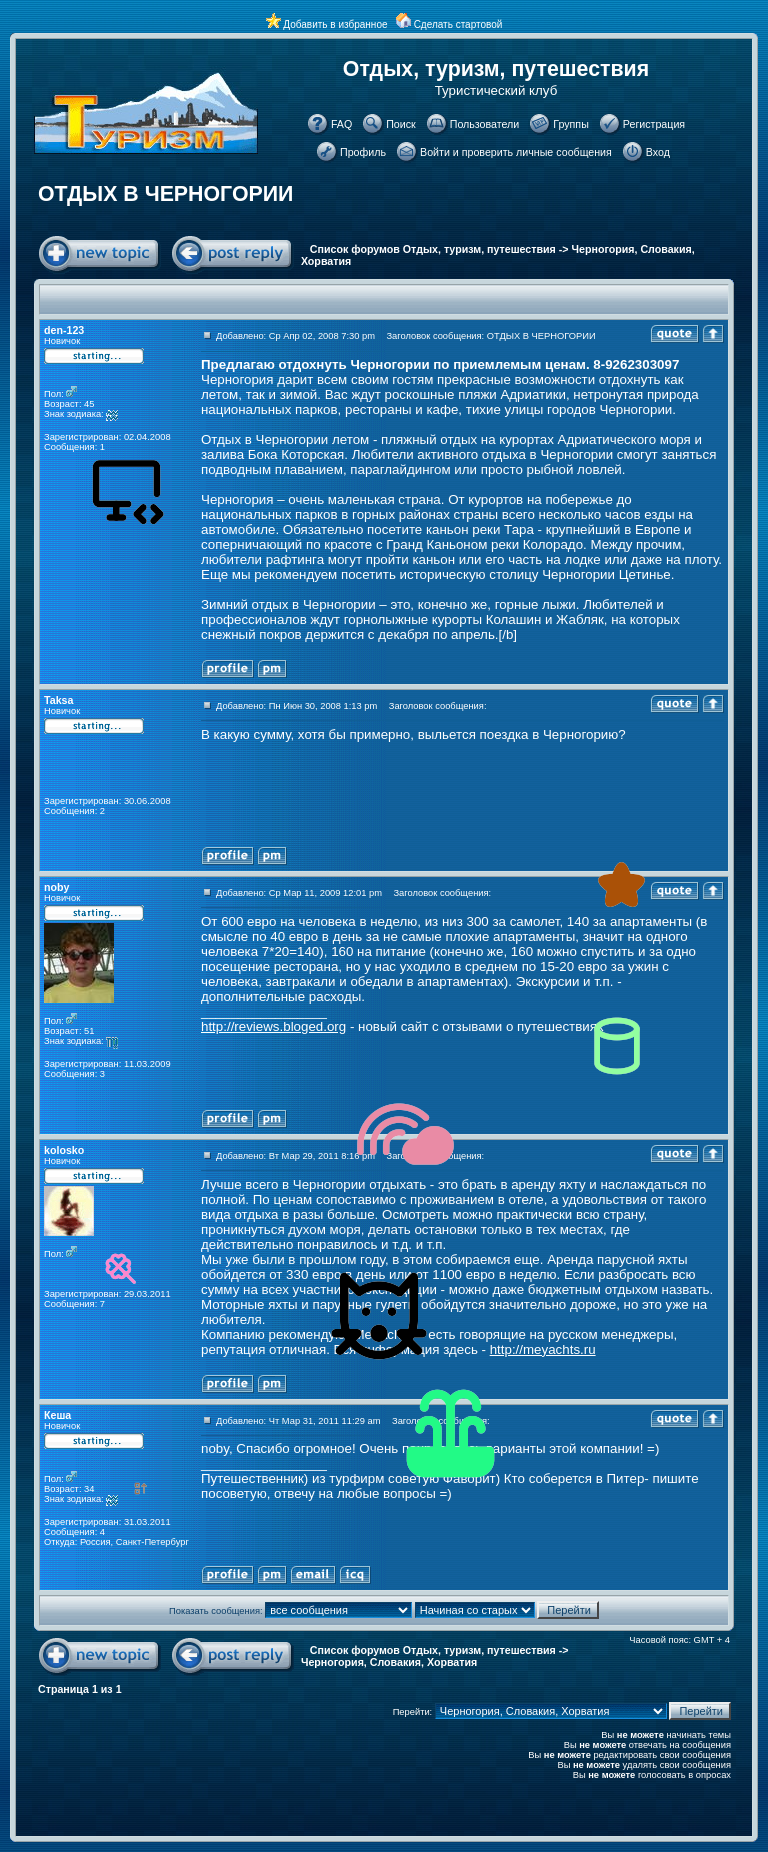 The height and width of the screenshot is (1852, 768). Describe the element at coordinates (405, 1132) in the screenshot. I see `view weather forecast` at that location.